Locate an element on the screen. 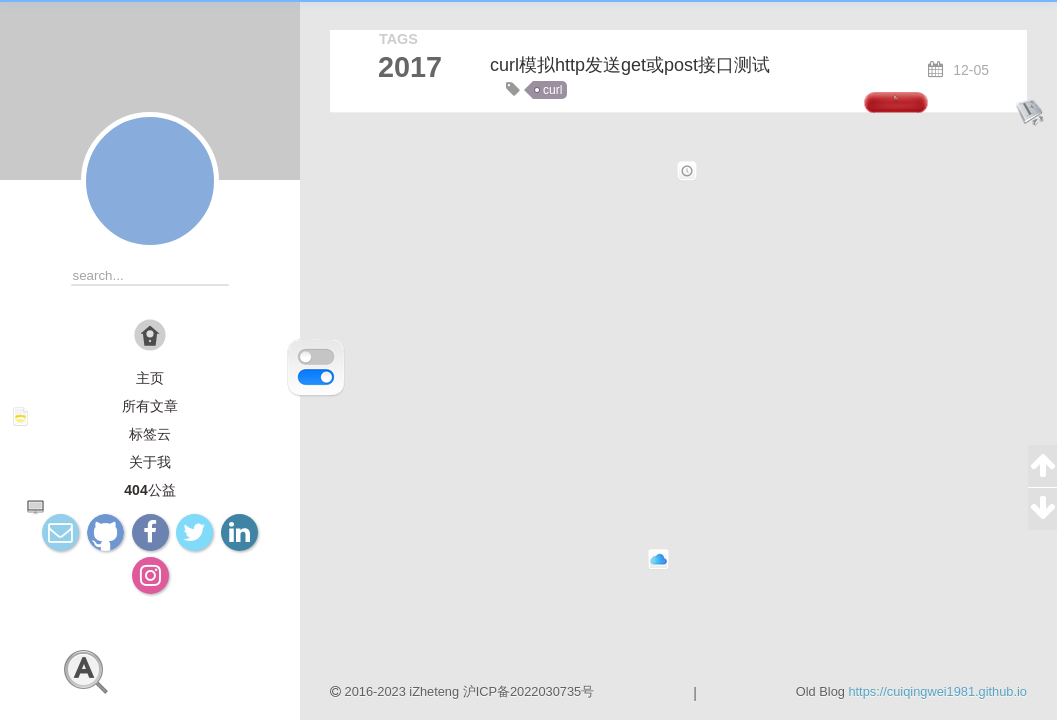 The width and height of the screenshot is (1057, 720). beats pill bluetooth speaker connected is located at coordinates (896, 103).